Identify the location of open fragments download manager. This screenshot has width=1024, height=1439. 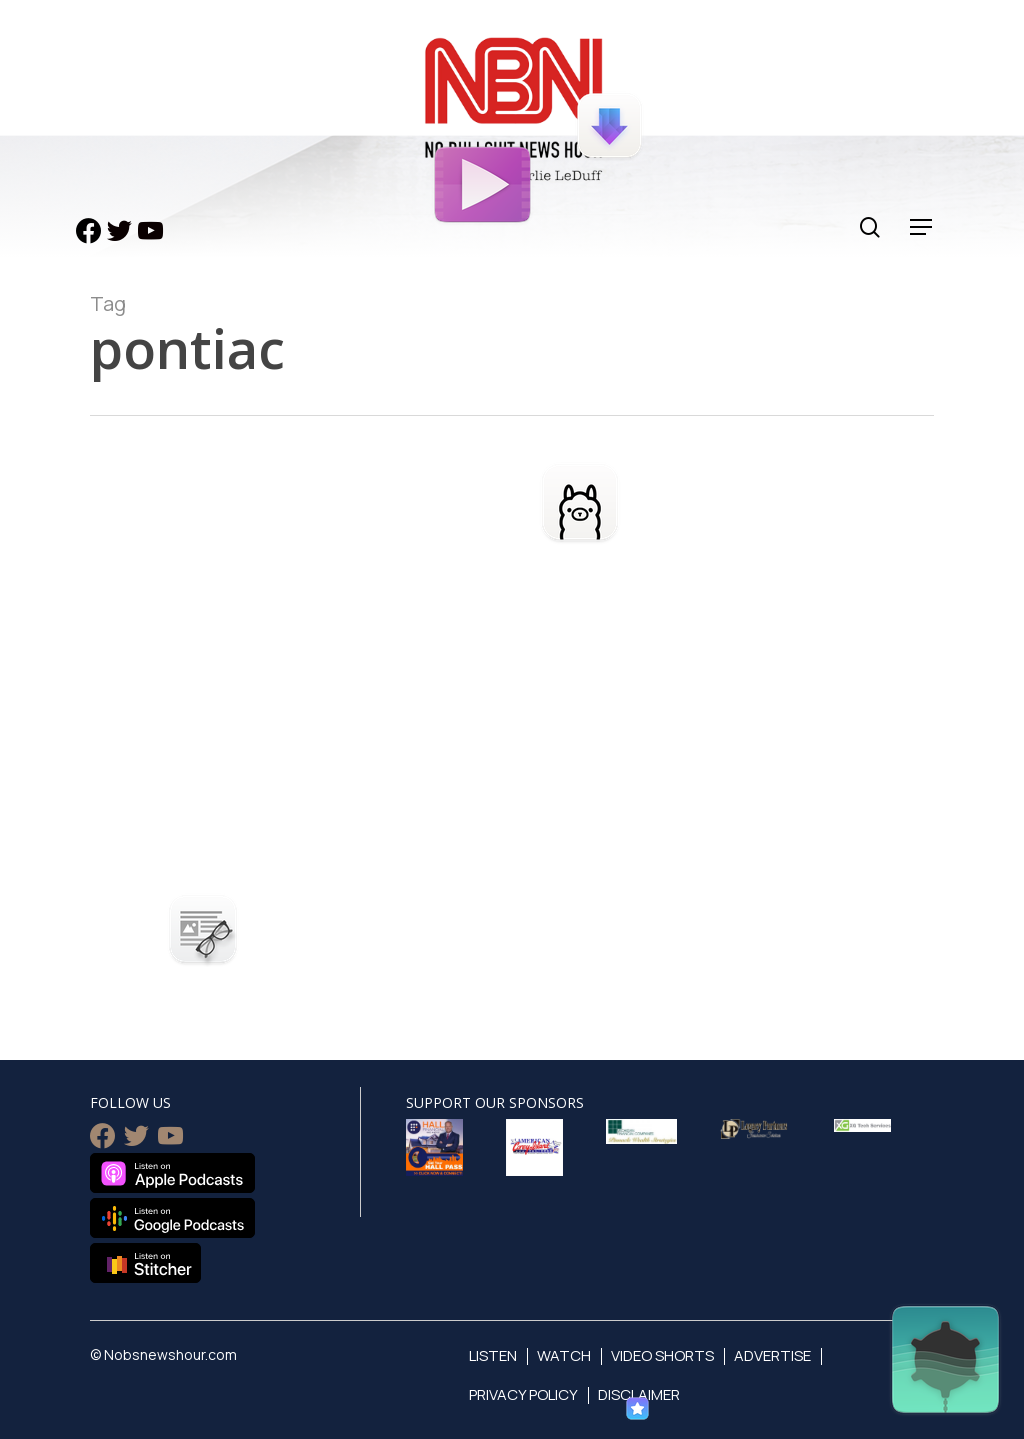
(609, 125).